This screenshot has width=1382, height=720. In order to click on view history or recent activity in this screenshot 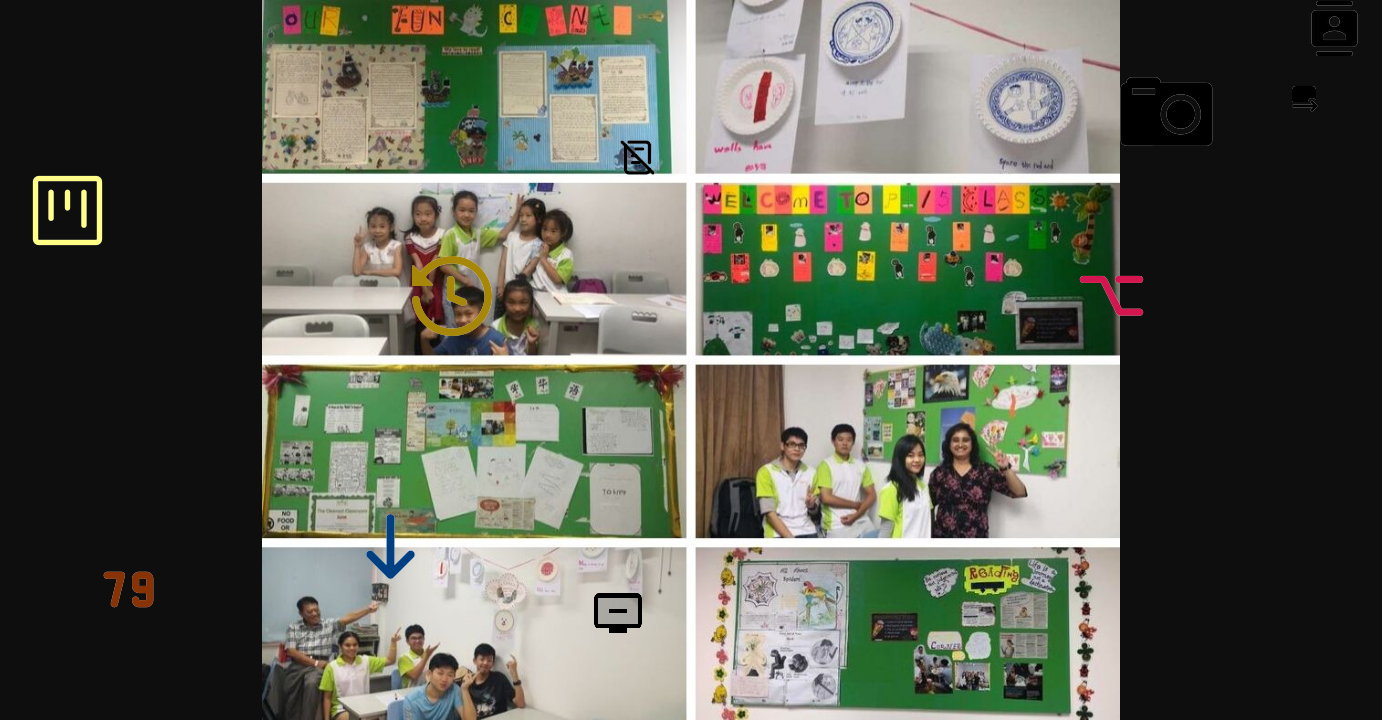, I will do `click(452, 296)`.